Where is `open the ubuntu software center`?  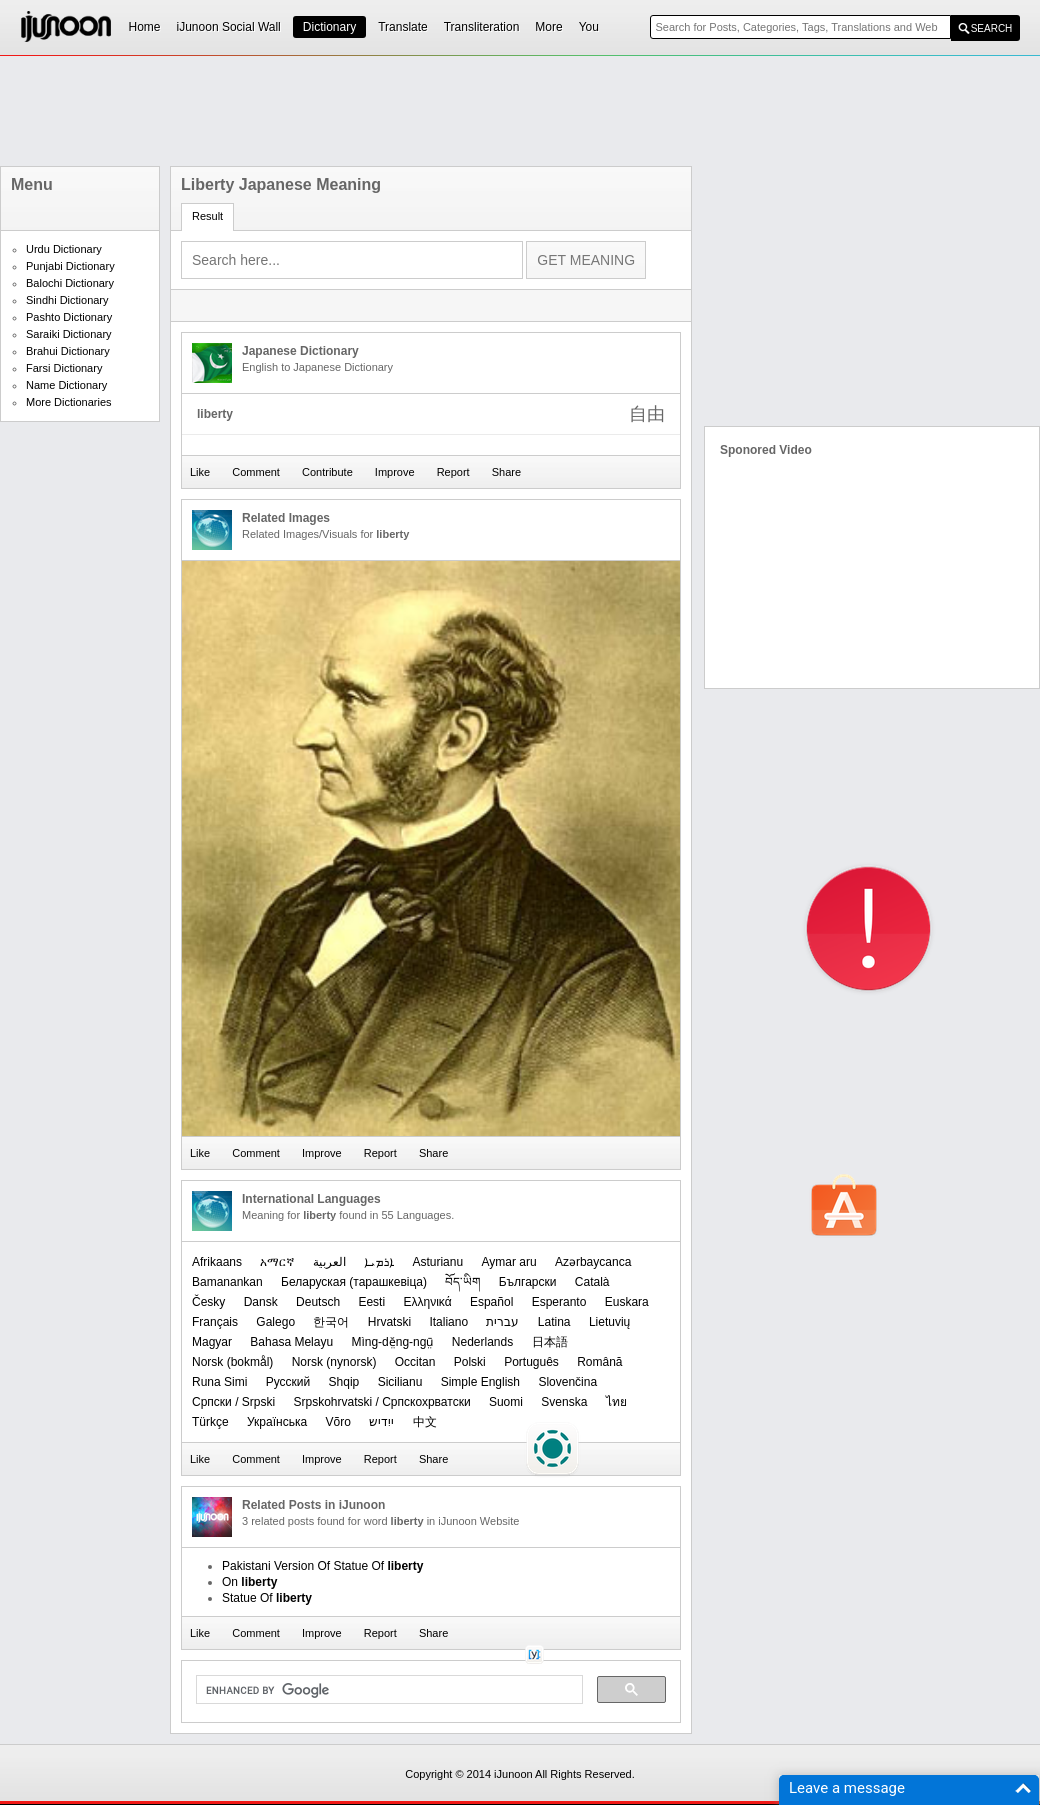
open the ubuntu software center is located at coordinates (844, 1210).